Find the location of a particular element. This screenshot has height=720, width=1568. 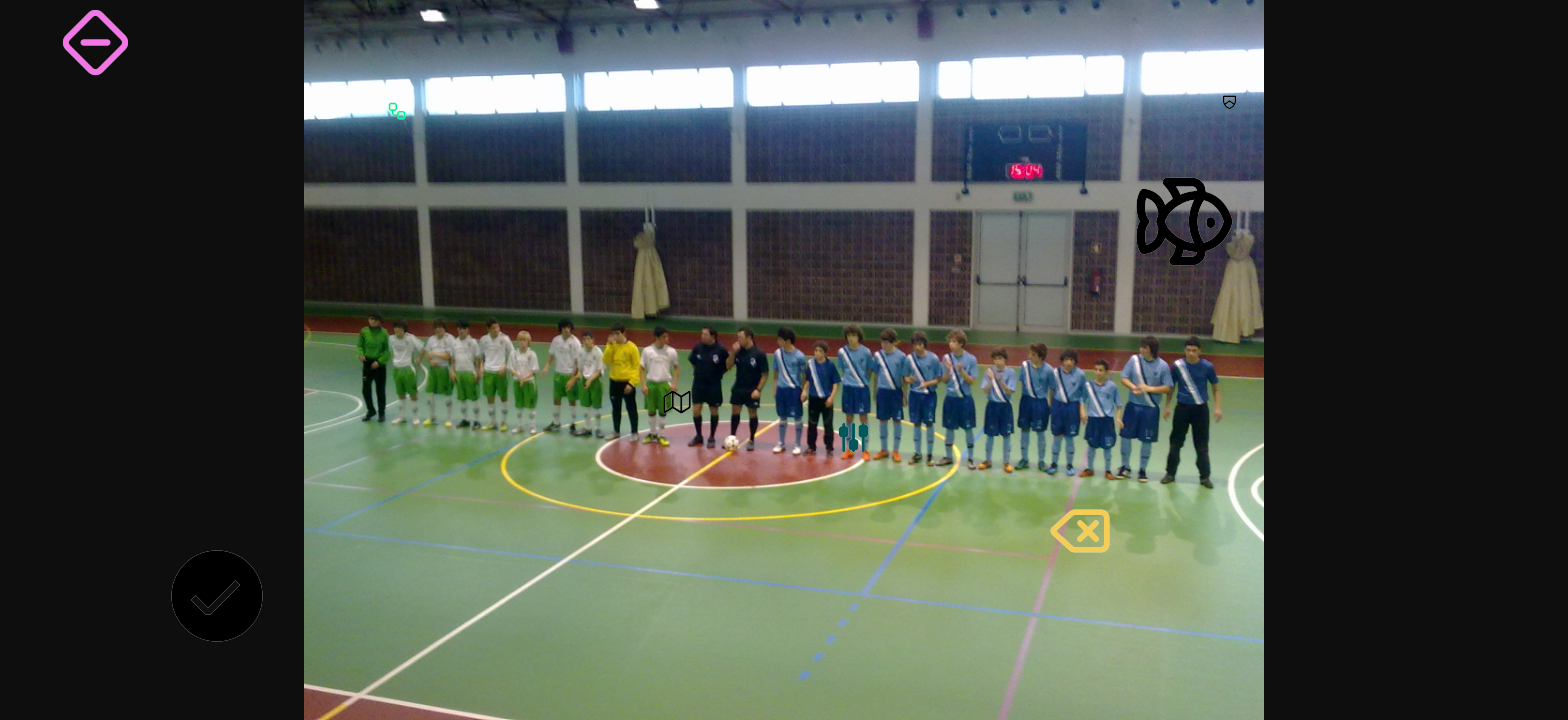

access security or protection settings is located at coordinates (1229, 101).